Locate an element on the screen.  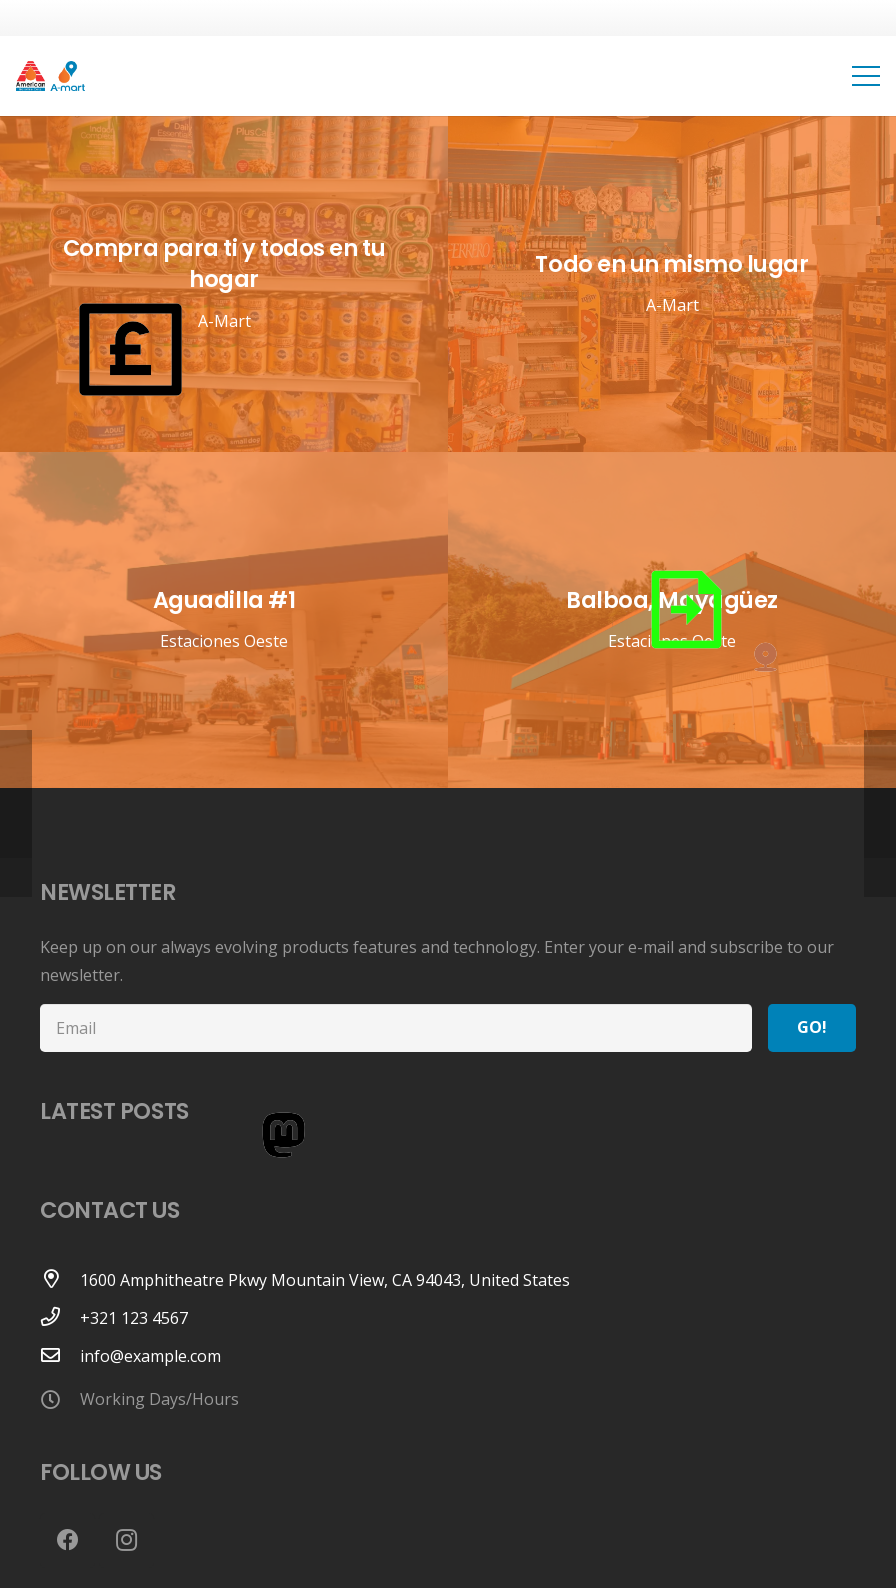
open Mastodon app is located at coordinates (283, 1135).